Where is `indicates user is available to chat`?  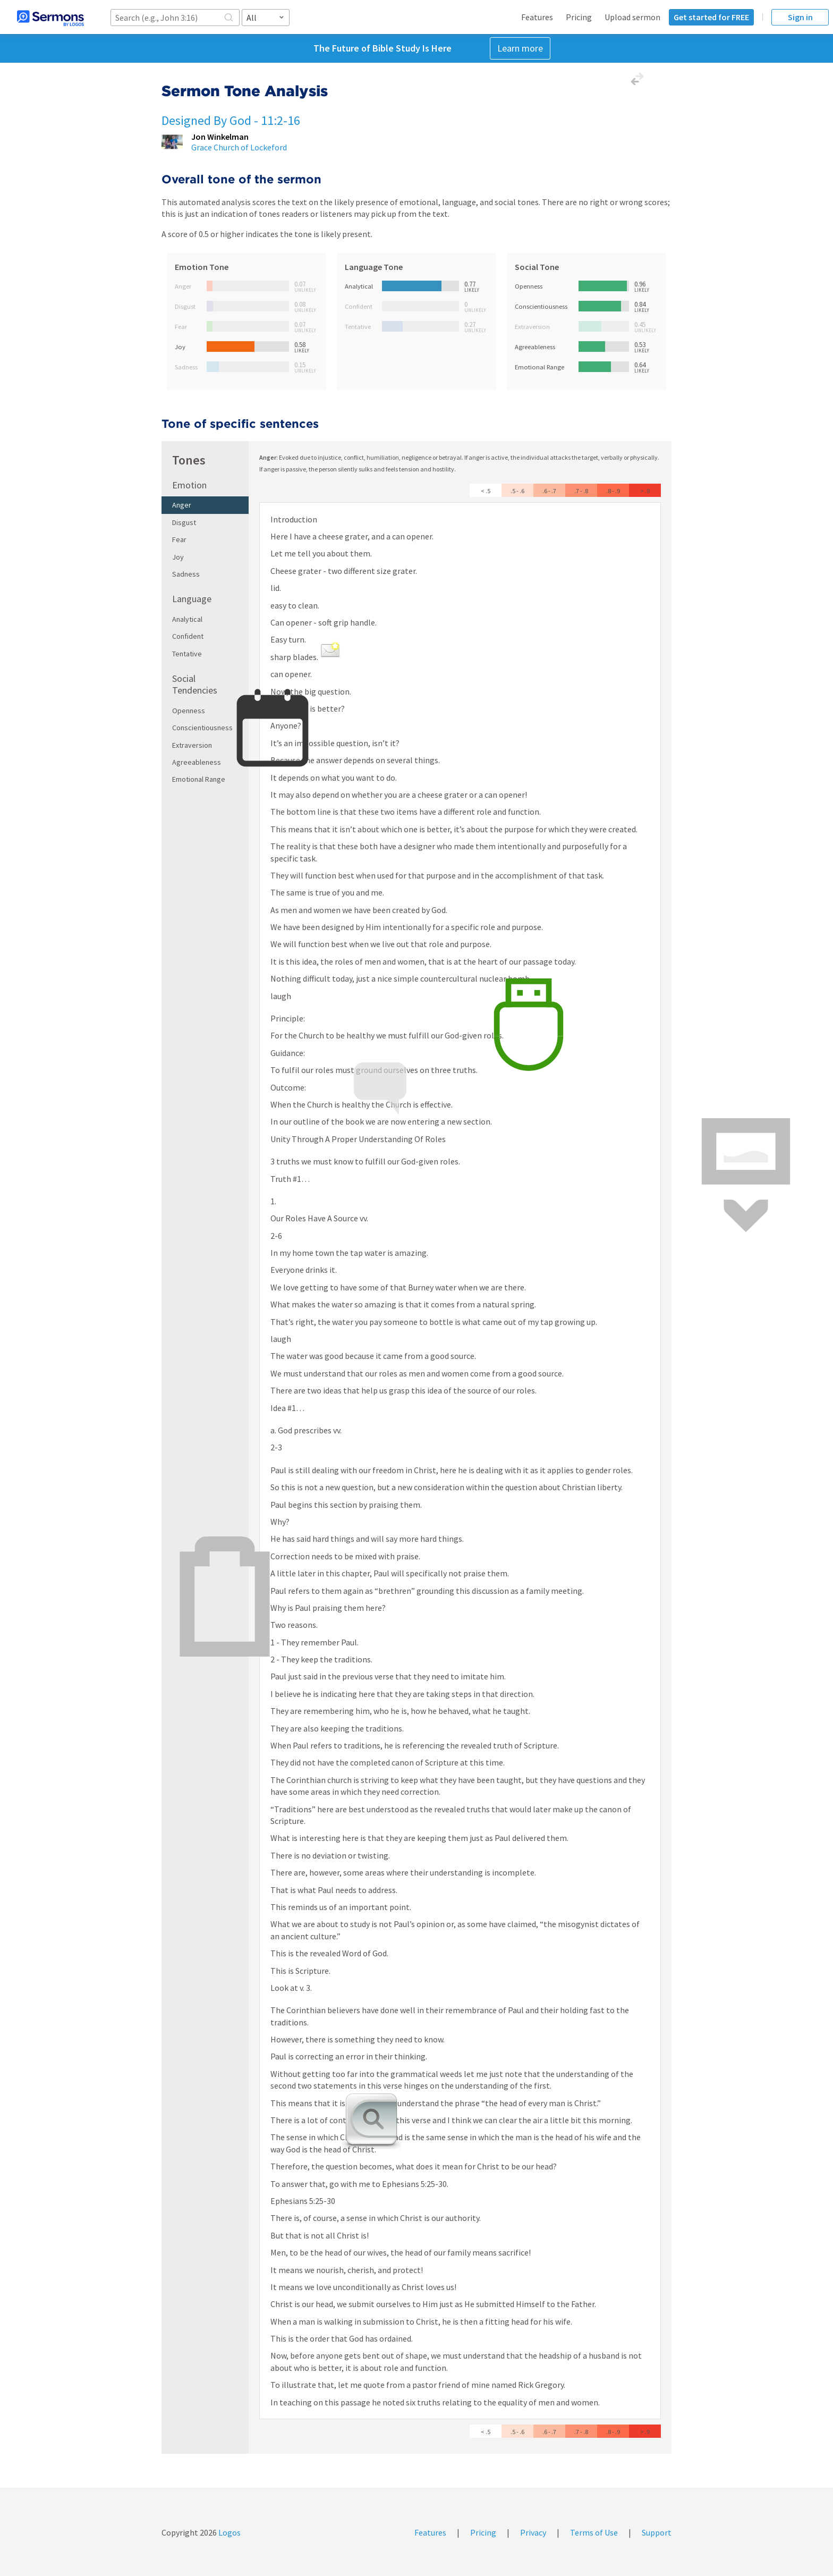 indicates user is available to chat is located at coordinates (380, 1088).